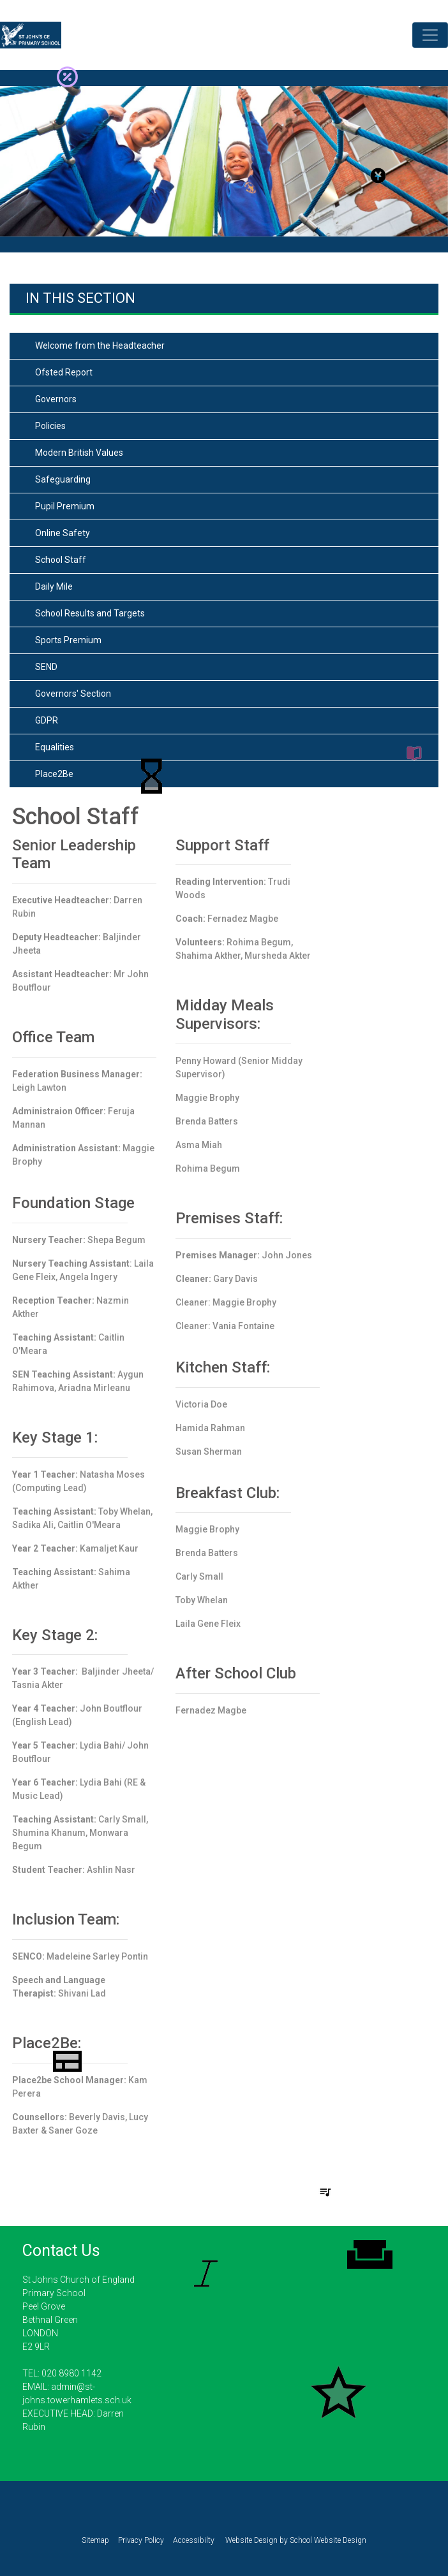 This screenshot has width=448, height=2576. I want to click on indicates time is running out or nearing completion, so click(151, 776).